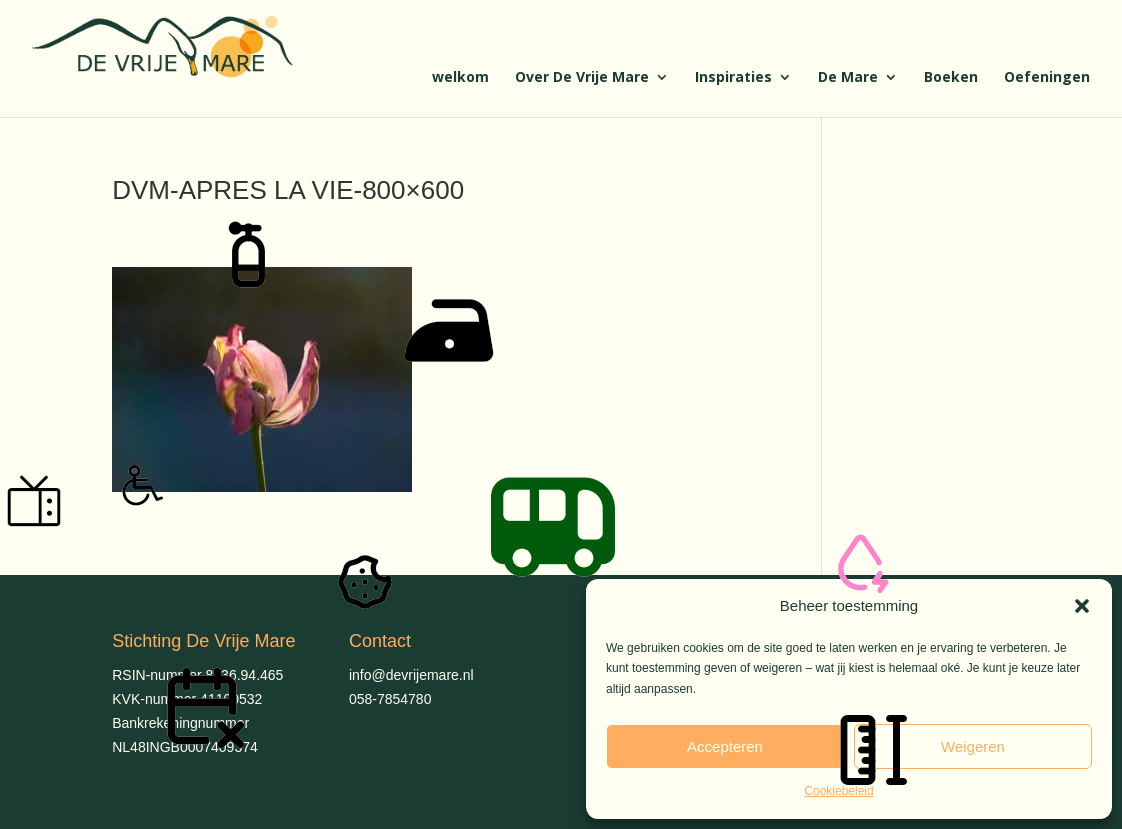 The height and width of the screenshot is (829, 1122). What do you see at coordinates (449, 330) in the screenshot?
I see `indicates clothing requires ironing` at bounding box center [449, 330].